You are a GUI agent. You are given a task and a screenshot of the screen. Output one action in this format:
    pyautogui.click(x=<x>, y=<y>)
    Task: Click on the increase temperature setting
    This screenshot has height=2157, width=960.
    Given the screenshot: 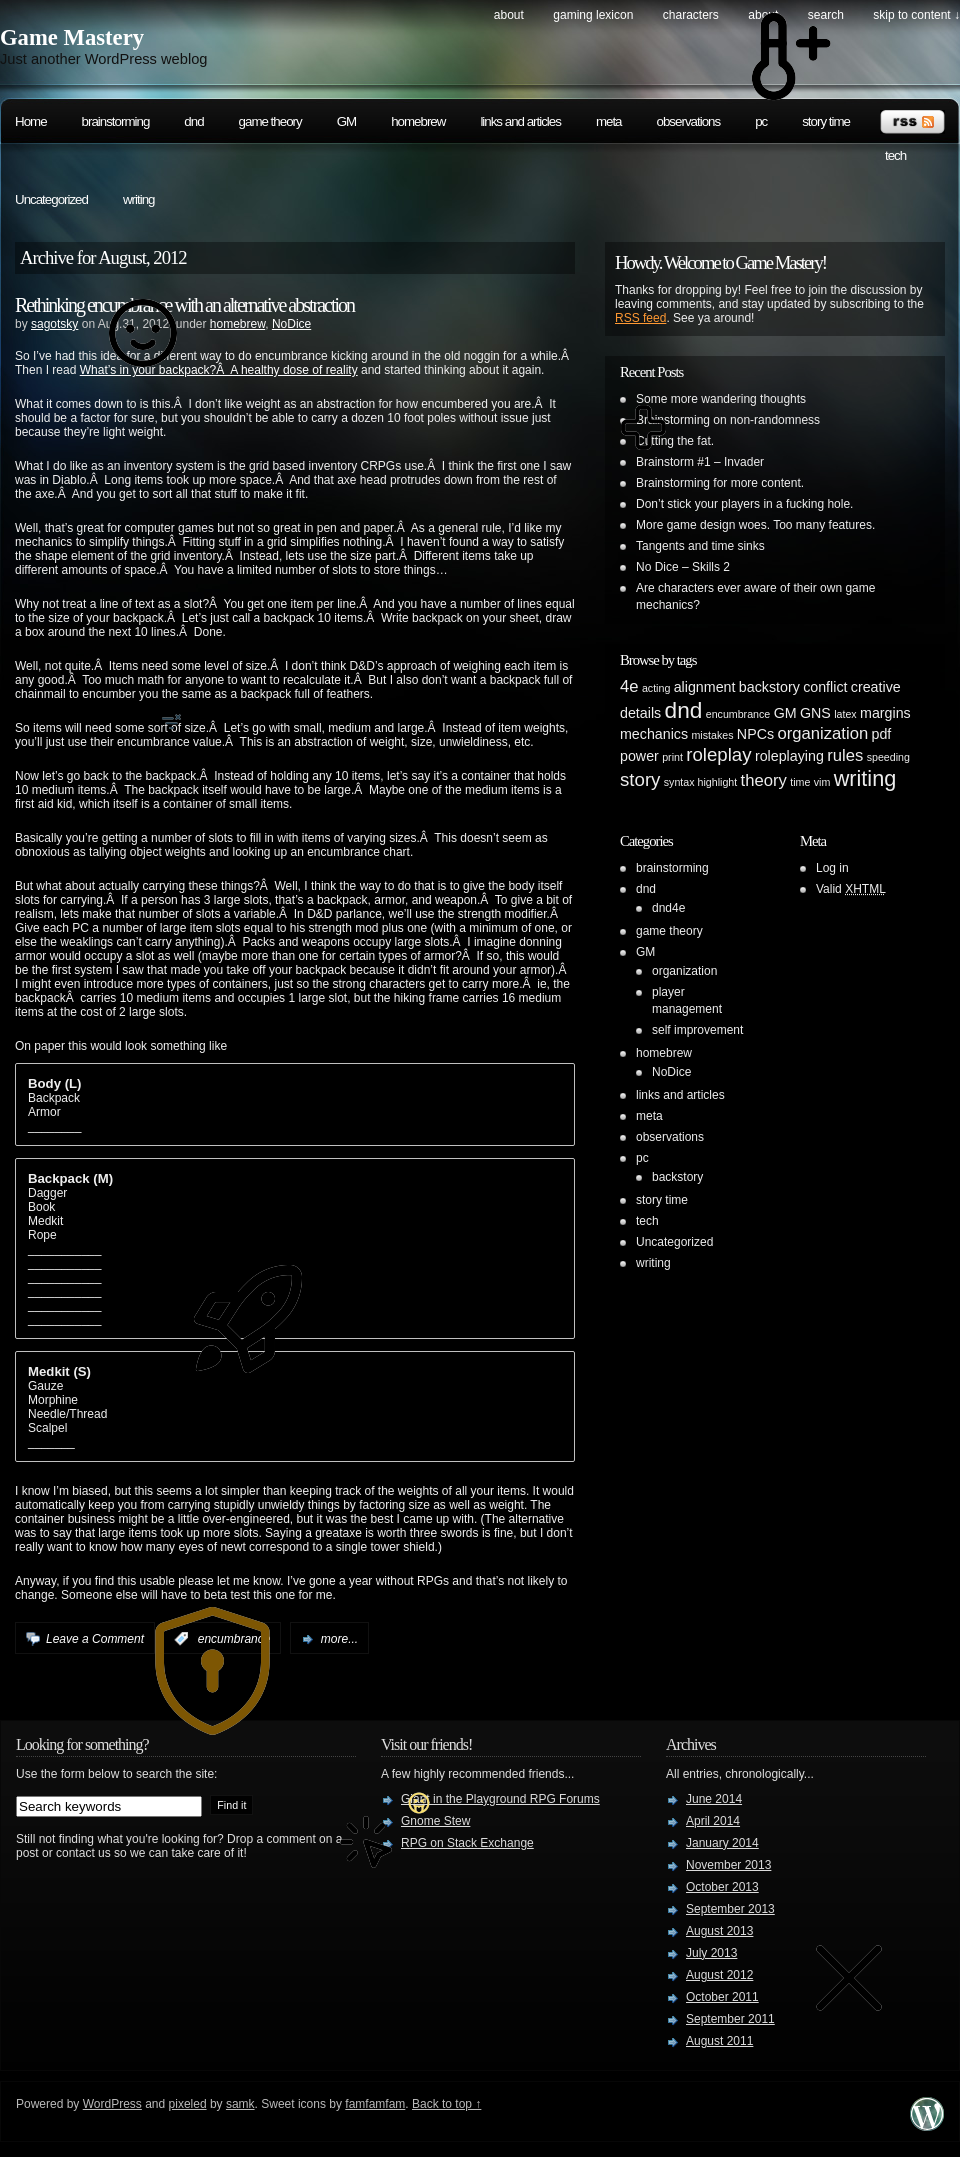 What is the action you would take?
    pyautogui.click(x=782, y=56)
    